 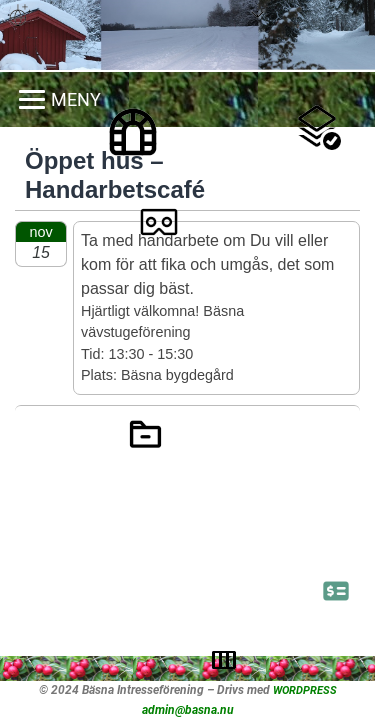 I want to click on view or manage payment methods, so click(x=336, y=591).